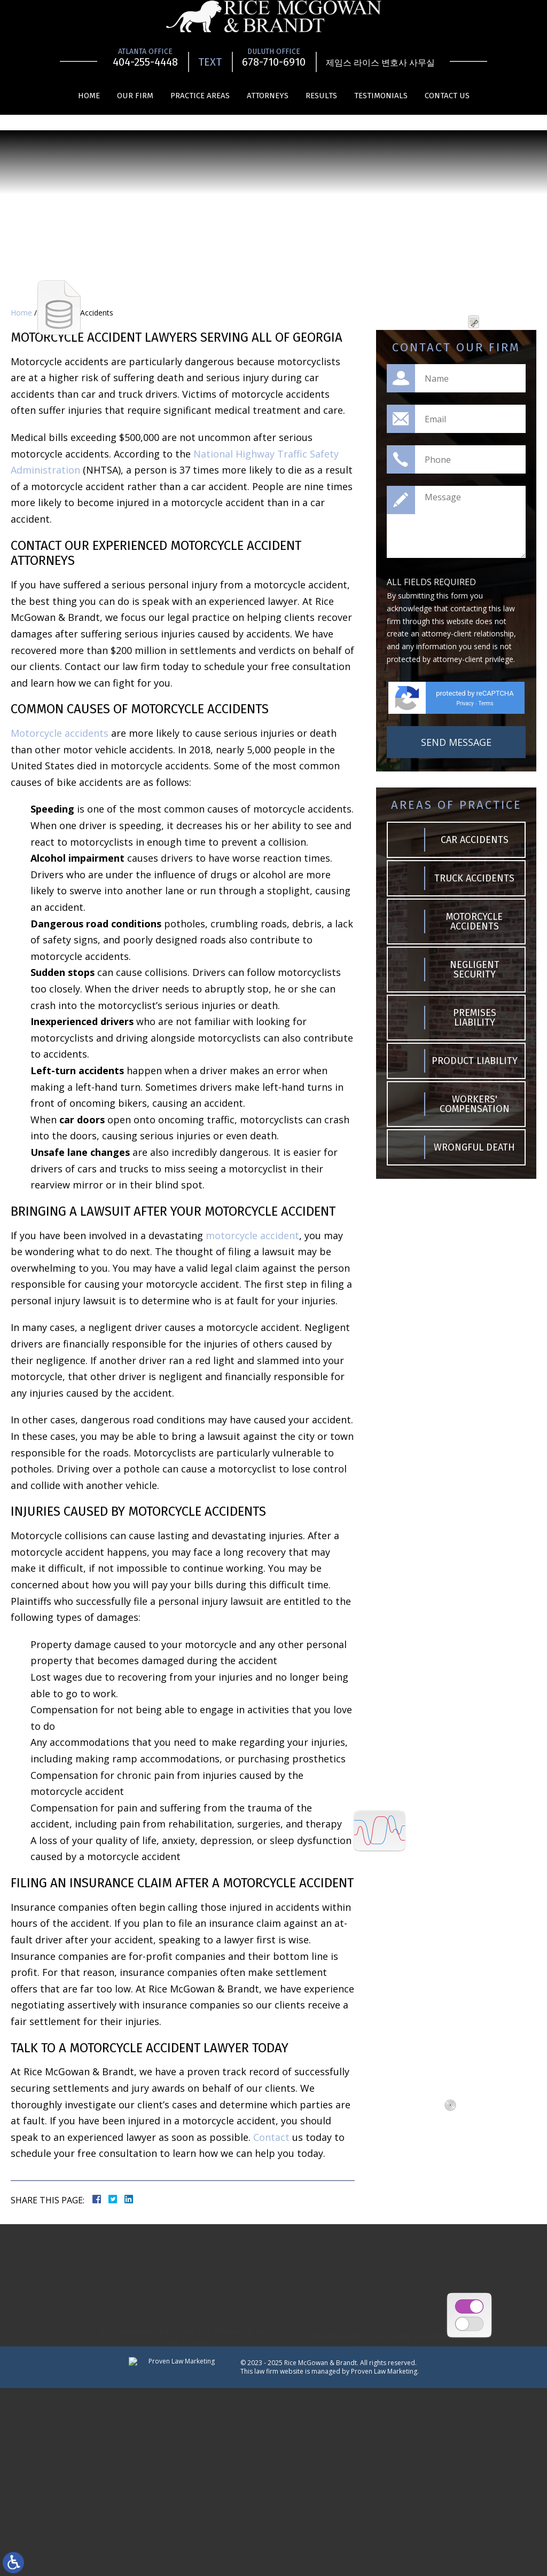 The image size is (547, 2576). What do you see at coordinates (469, 2315) in the screenshot?
I see `open system tweaks or customization settings` at bounding box center [469, 2315].